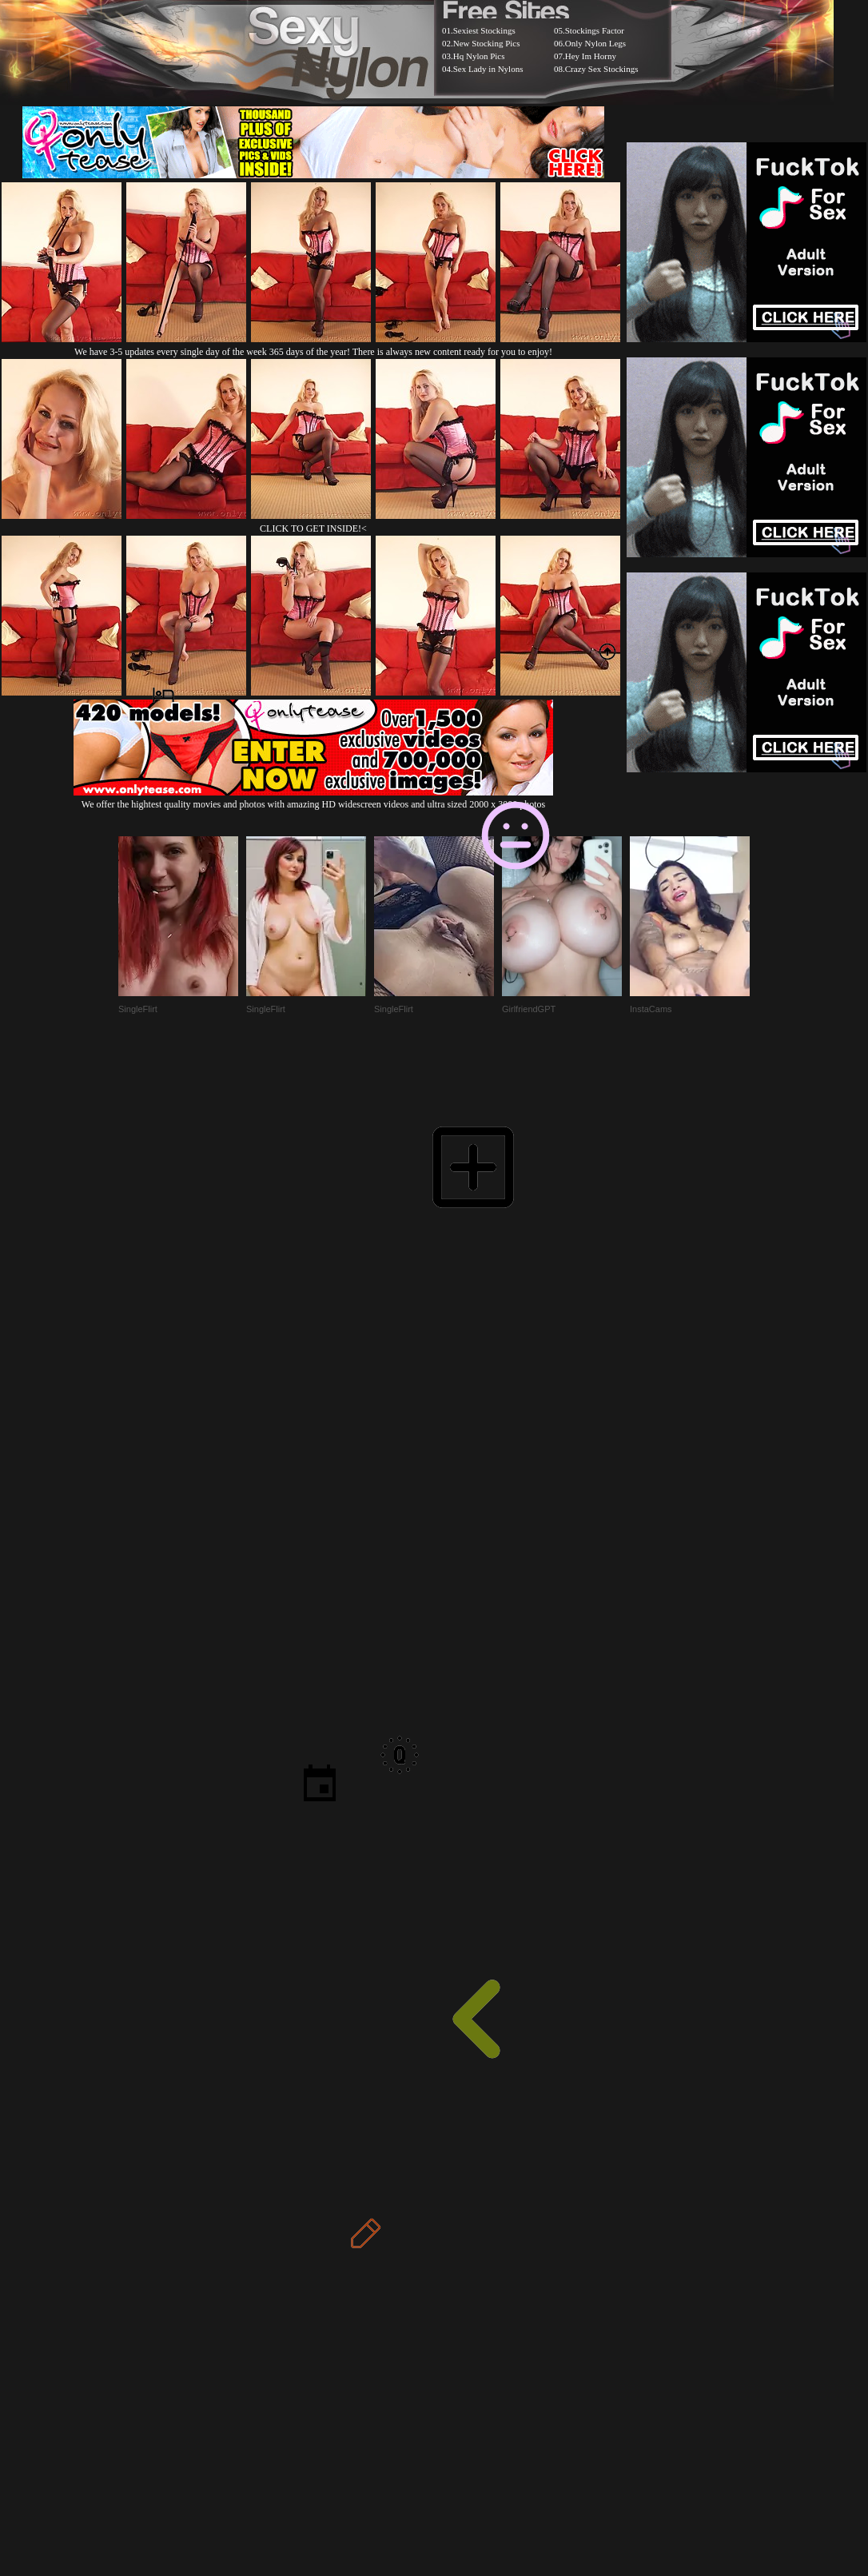 The height and width of the screenshot is (2576, 868). Describe the element at coordinates (607, 652) in the screenshot. I see `scroll to top of page` at that location.